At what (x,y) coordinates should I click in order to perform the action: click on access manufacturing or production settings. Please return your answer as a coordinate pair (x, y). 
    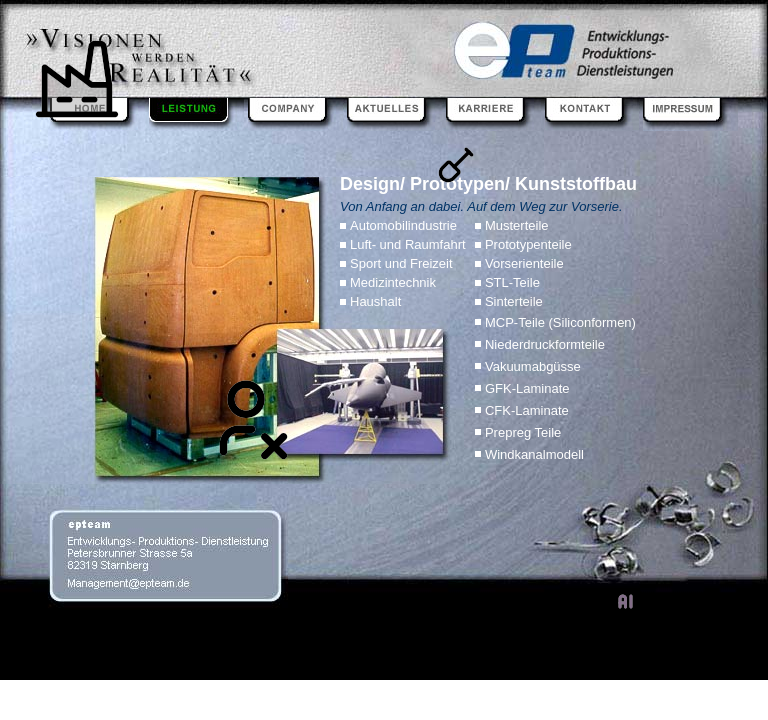
    Looking at the image, I should click on (77, 82).